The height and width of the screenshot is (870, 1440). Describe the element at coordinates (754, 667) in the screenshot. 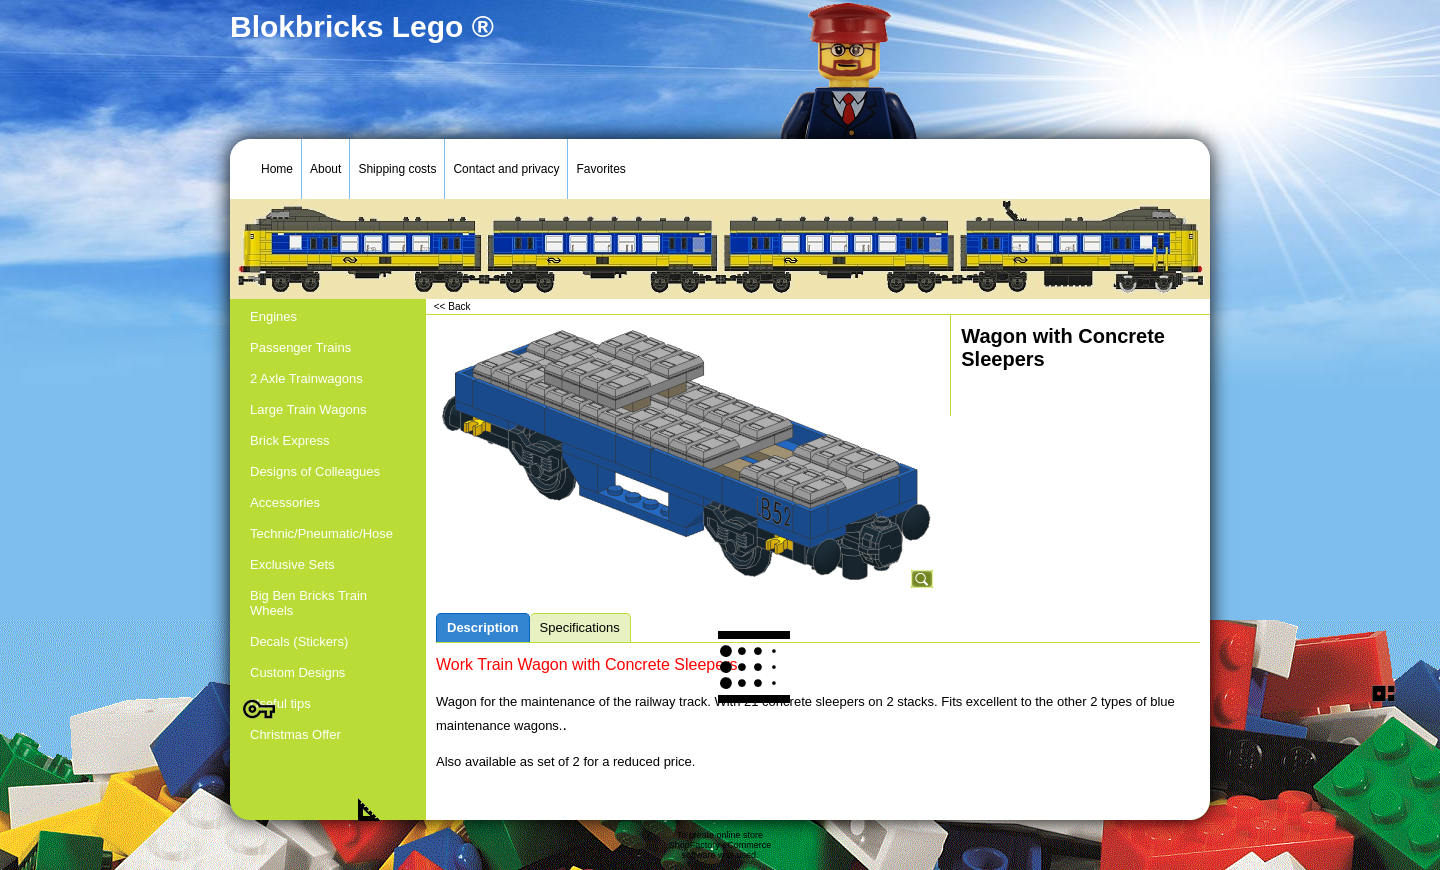

I see `apply linear blur effect to image` at that location.